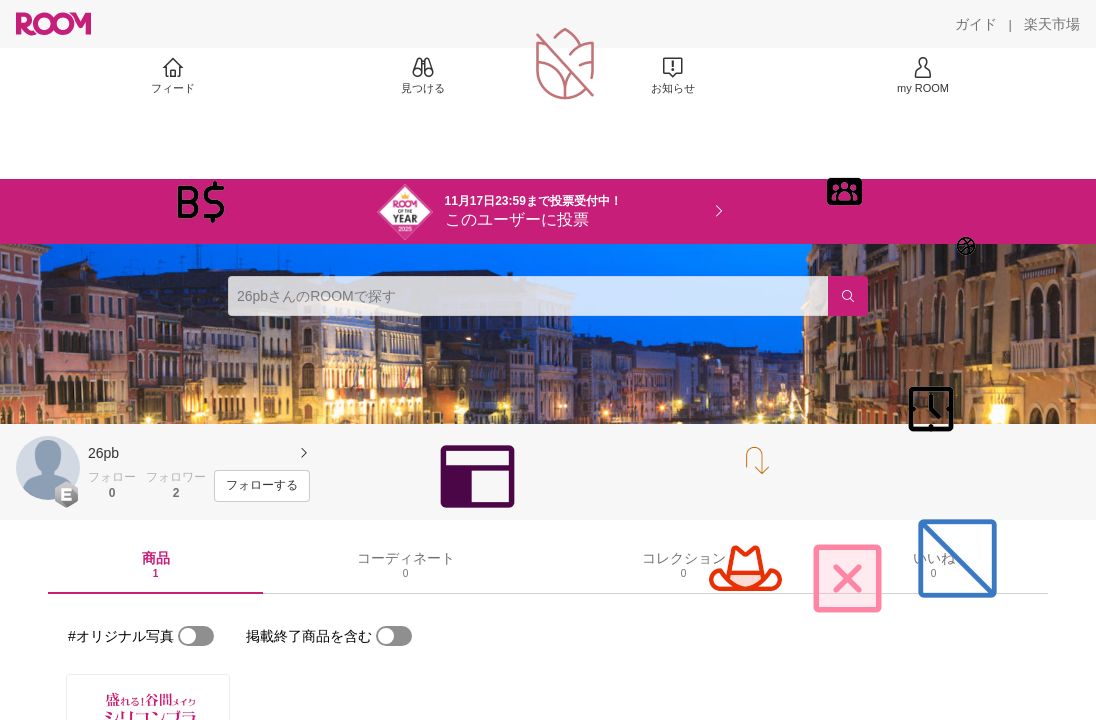  Describe the element at coordinates (966, 246) in the screenshot. I see `view dribbble profile or portfolio` at that location.